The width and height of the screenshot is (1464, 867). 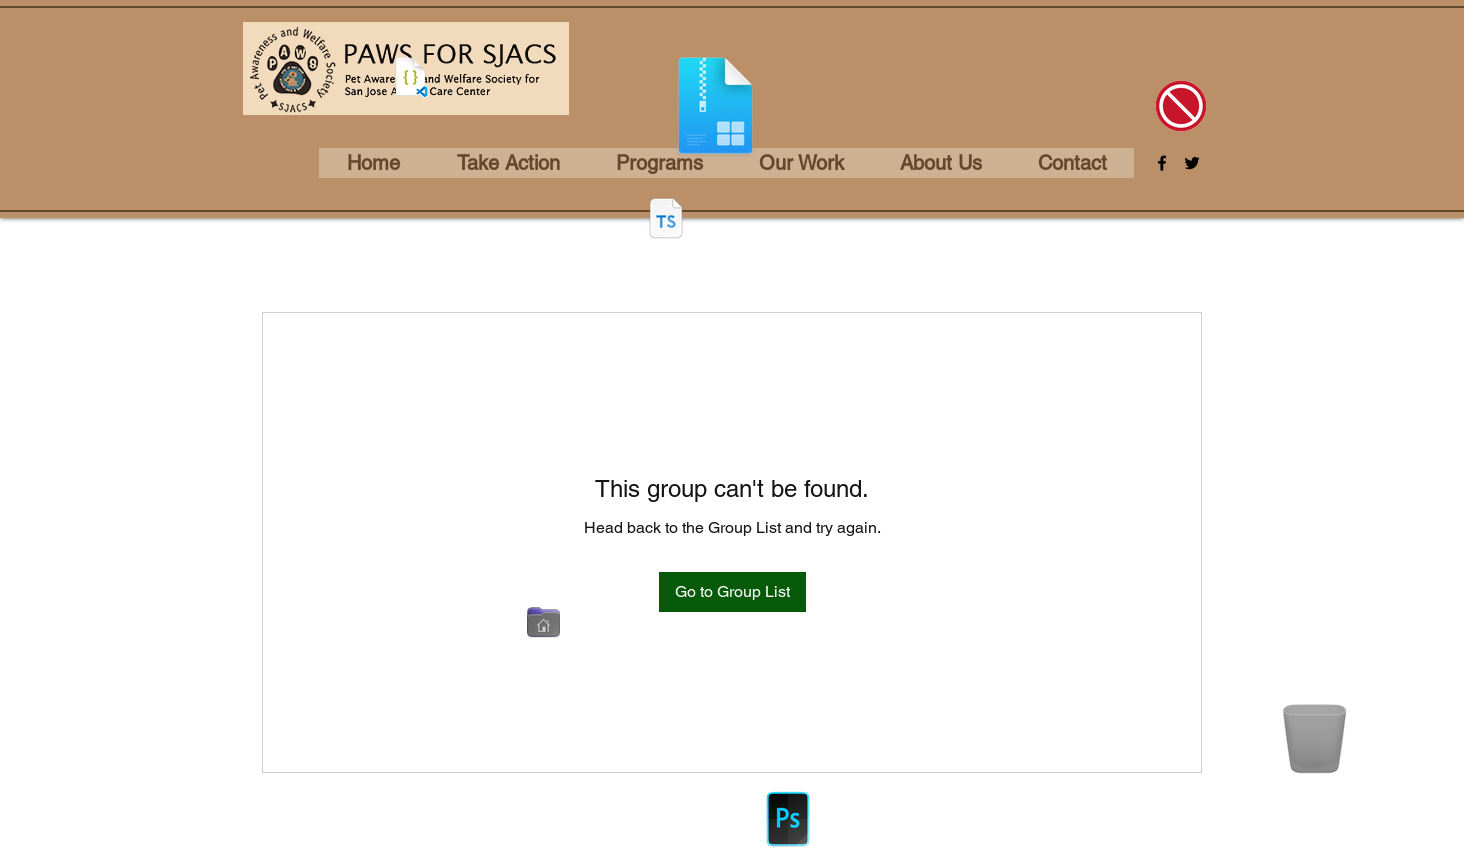 I want to click on open or edit a JSON file in Visual Studio Code, so click(x=410, y=77).